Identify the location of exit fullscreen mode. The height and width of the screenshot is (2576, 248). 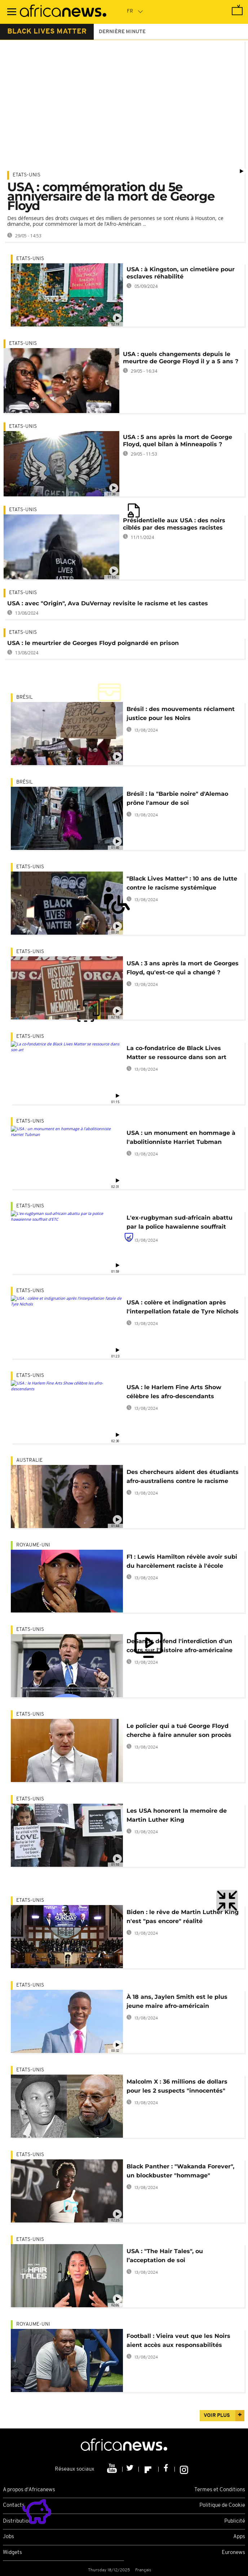
(227, 1901).